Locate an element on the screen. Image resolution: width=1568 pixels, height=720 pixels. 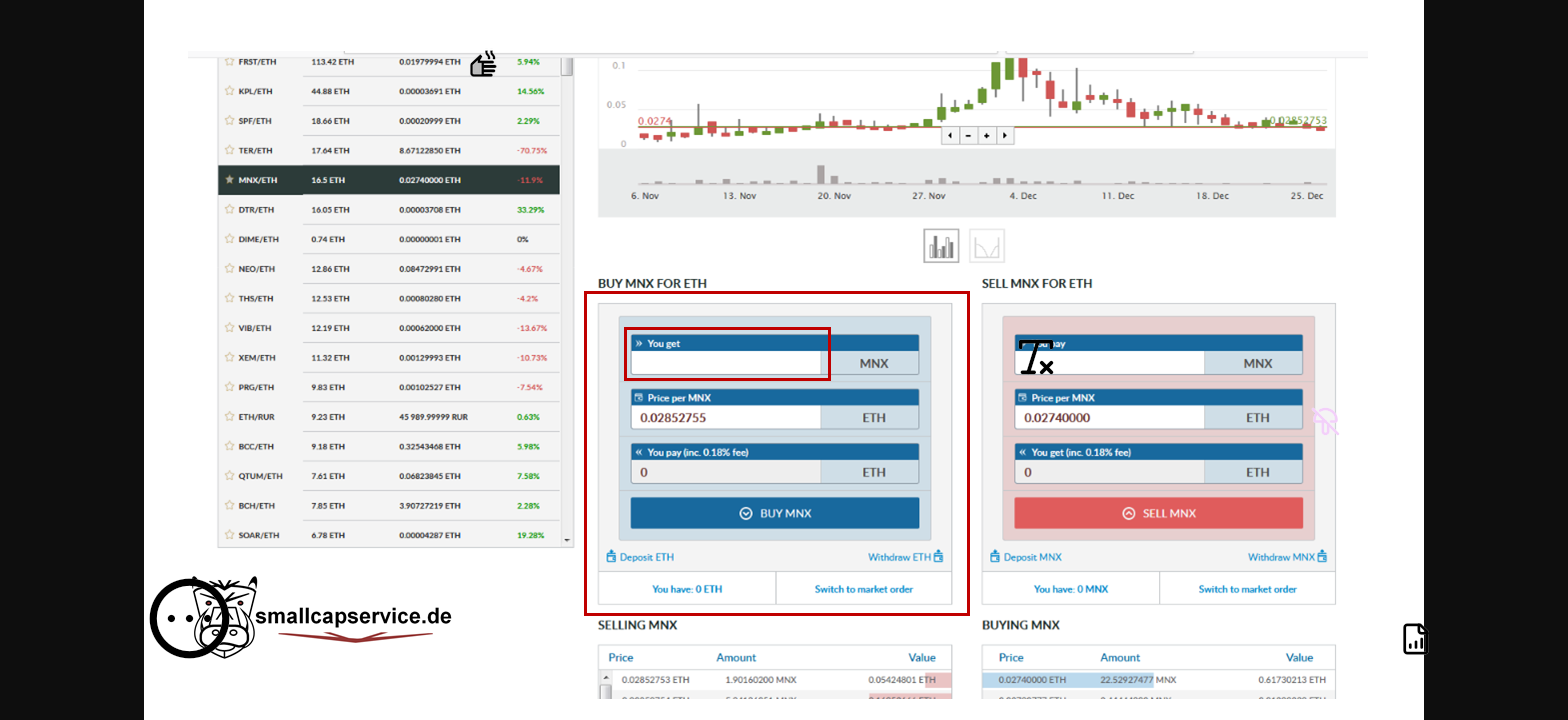
clear text formatting is located at coordinates (1036, 357).